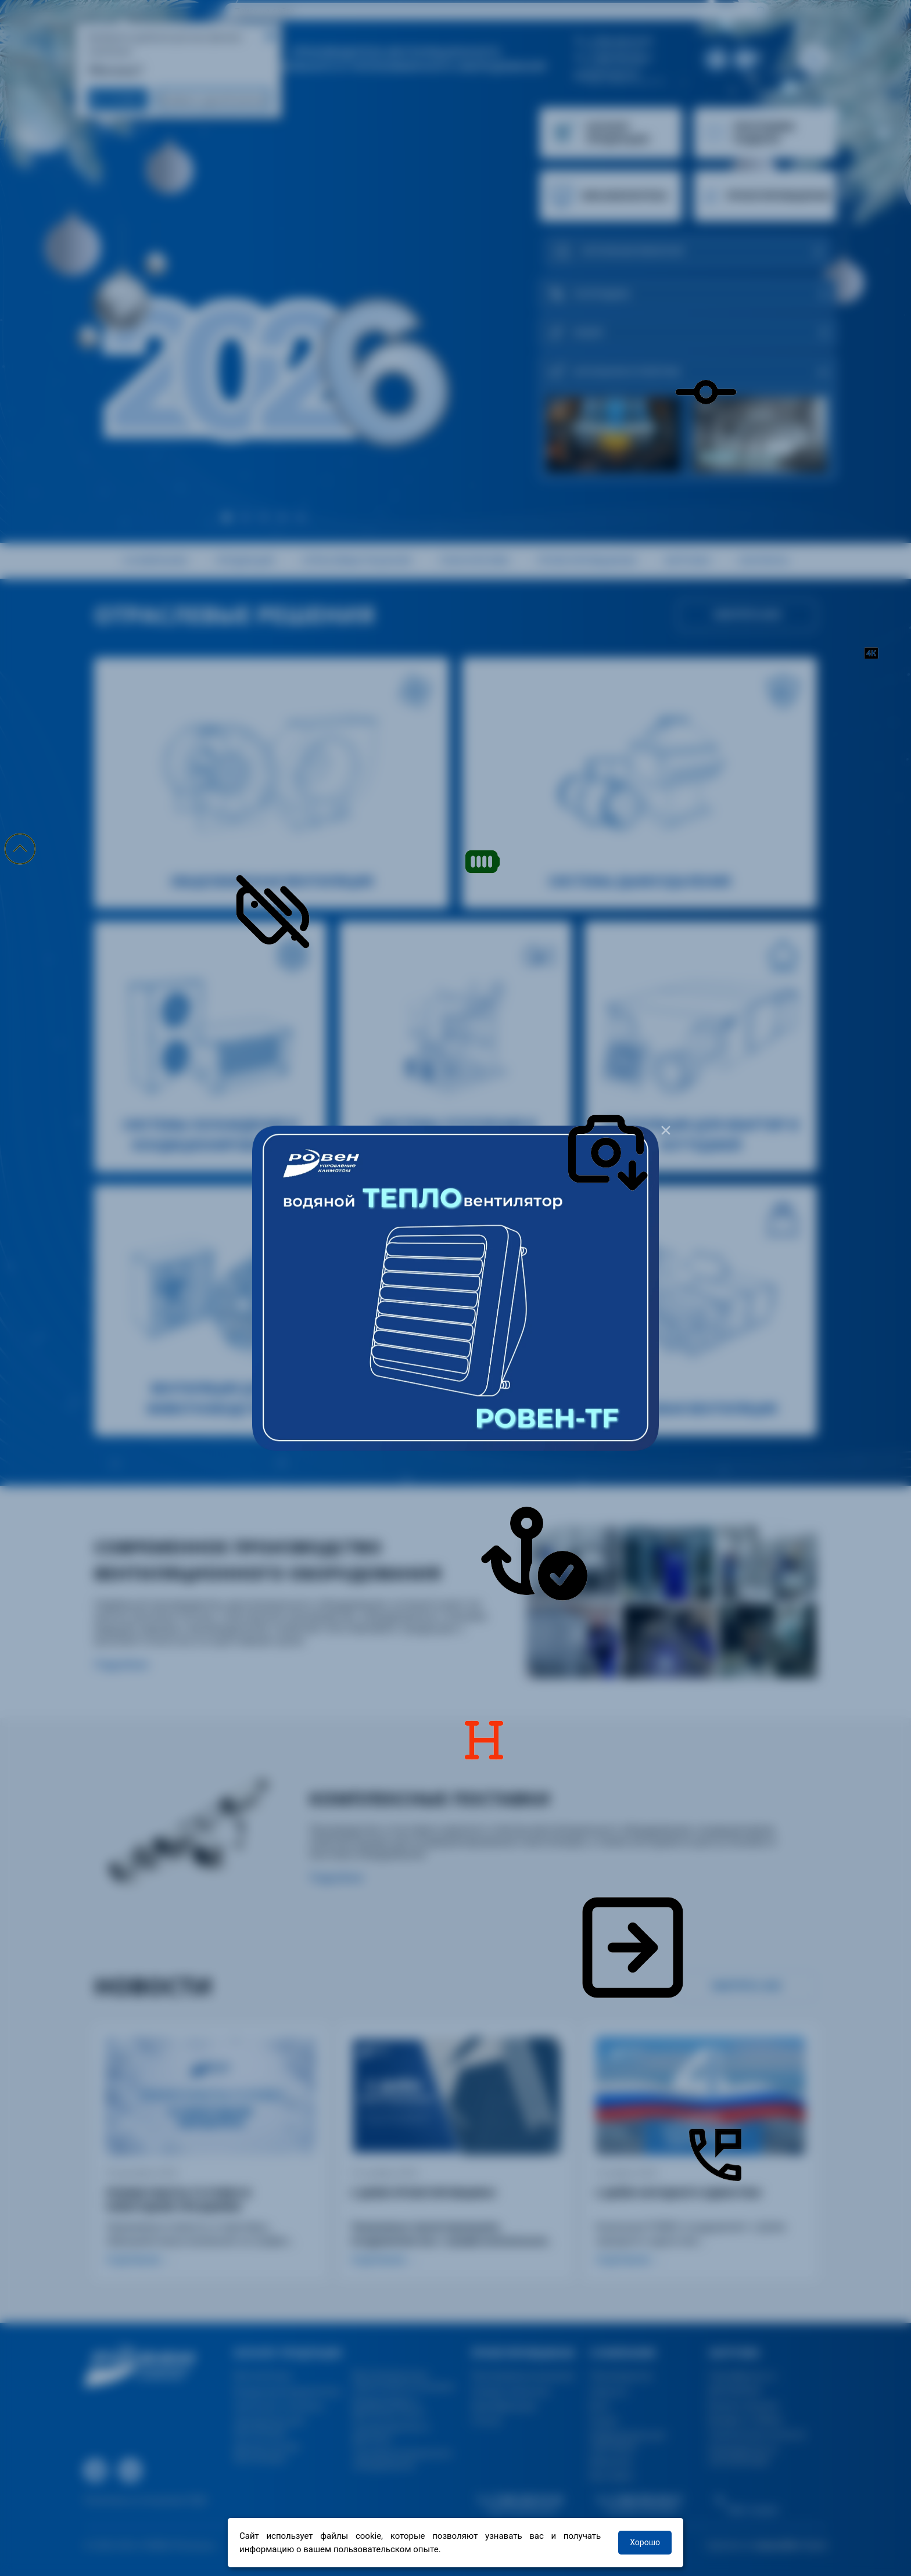  What do you see at coordinates (482, 861) in the screenshot?
I see `indicates full or high battery level` at bounding box center [482, 861].